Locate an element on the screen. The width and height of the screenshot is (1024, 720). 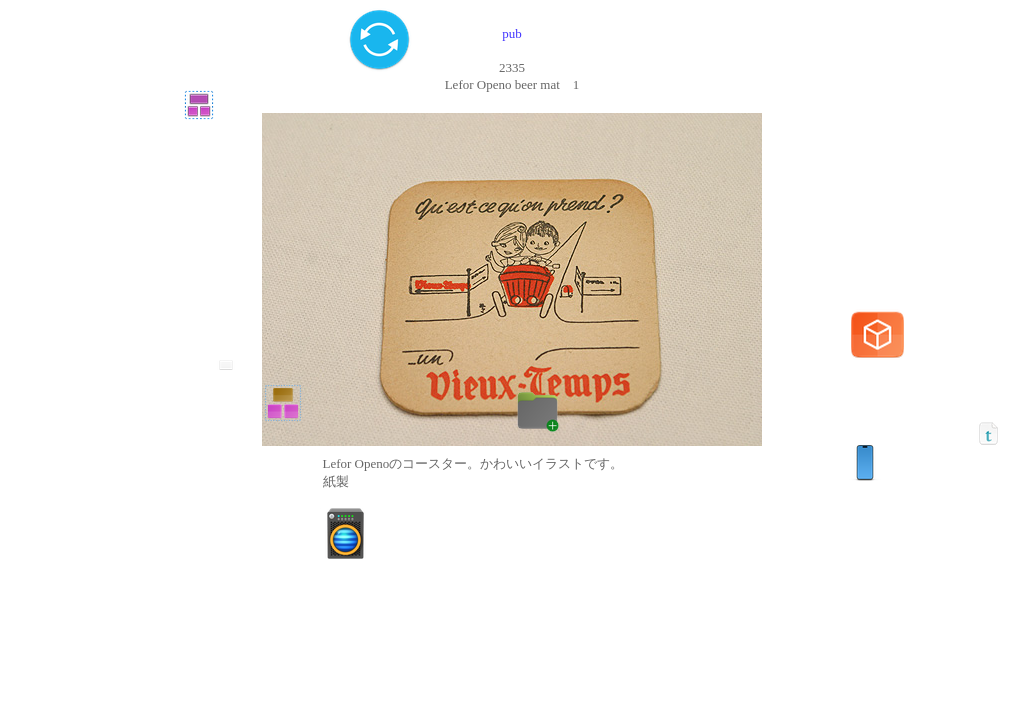
a typst document file is located at coordinates (988, 433).